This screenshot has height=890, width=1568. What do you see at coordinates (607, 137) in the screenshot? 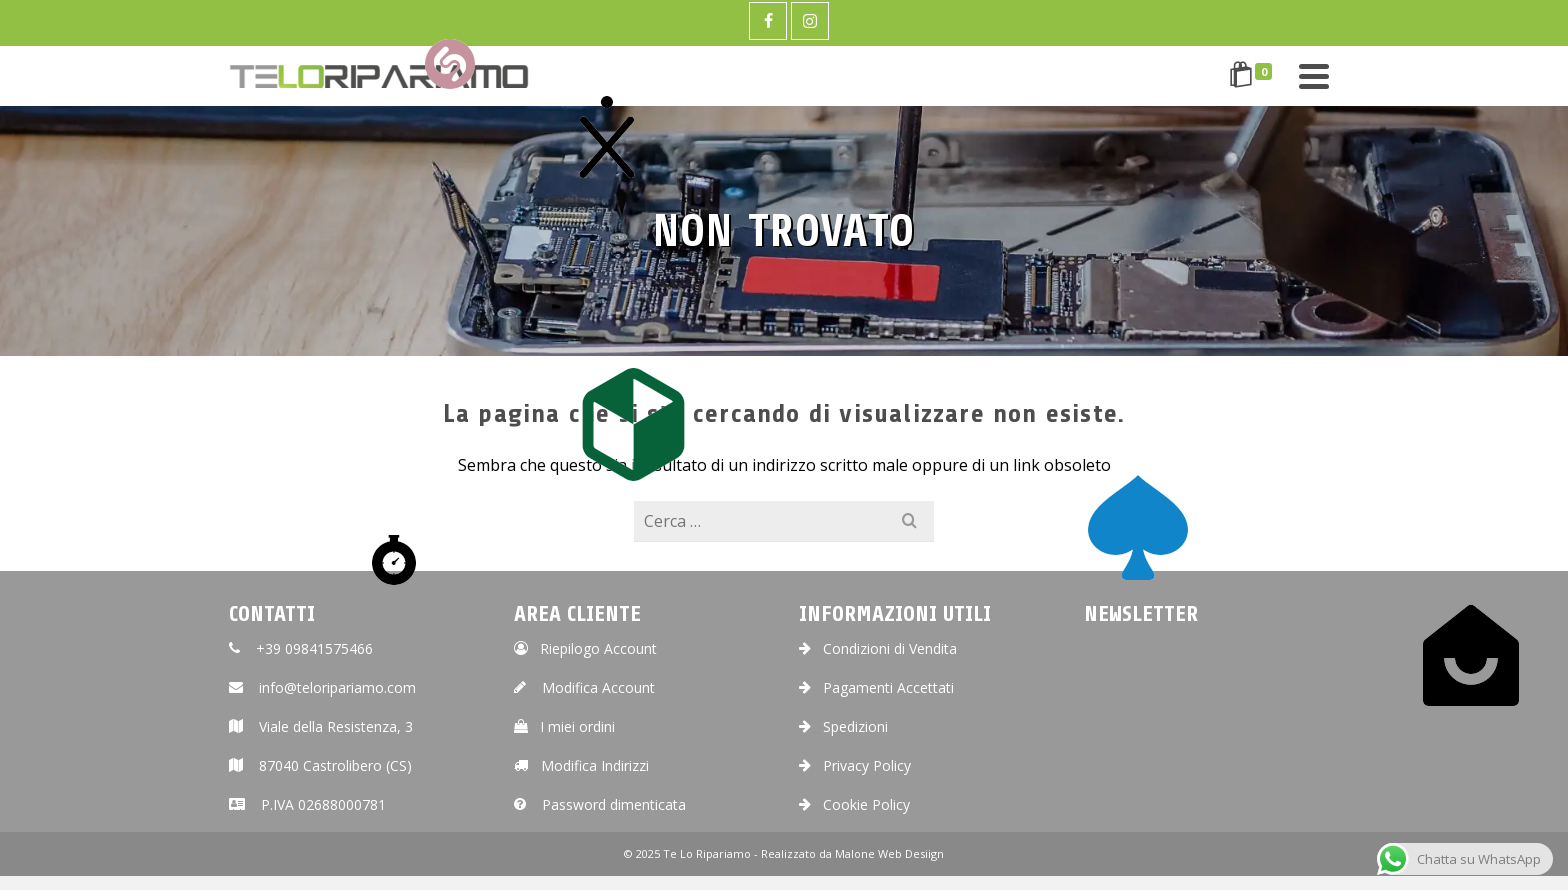
I see `launch Citrix workspace or virtual desktop` at bounding box center [607, 137].